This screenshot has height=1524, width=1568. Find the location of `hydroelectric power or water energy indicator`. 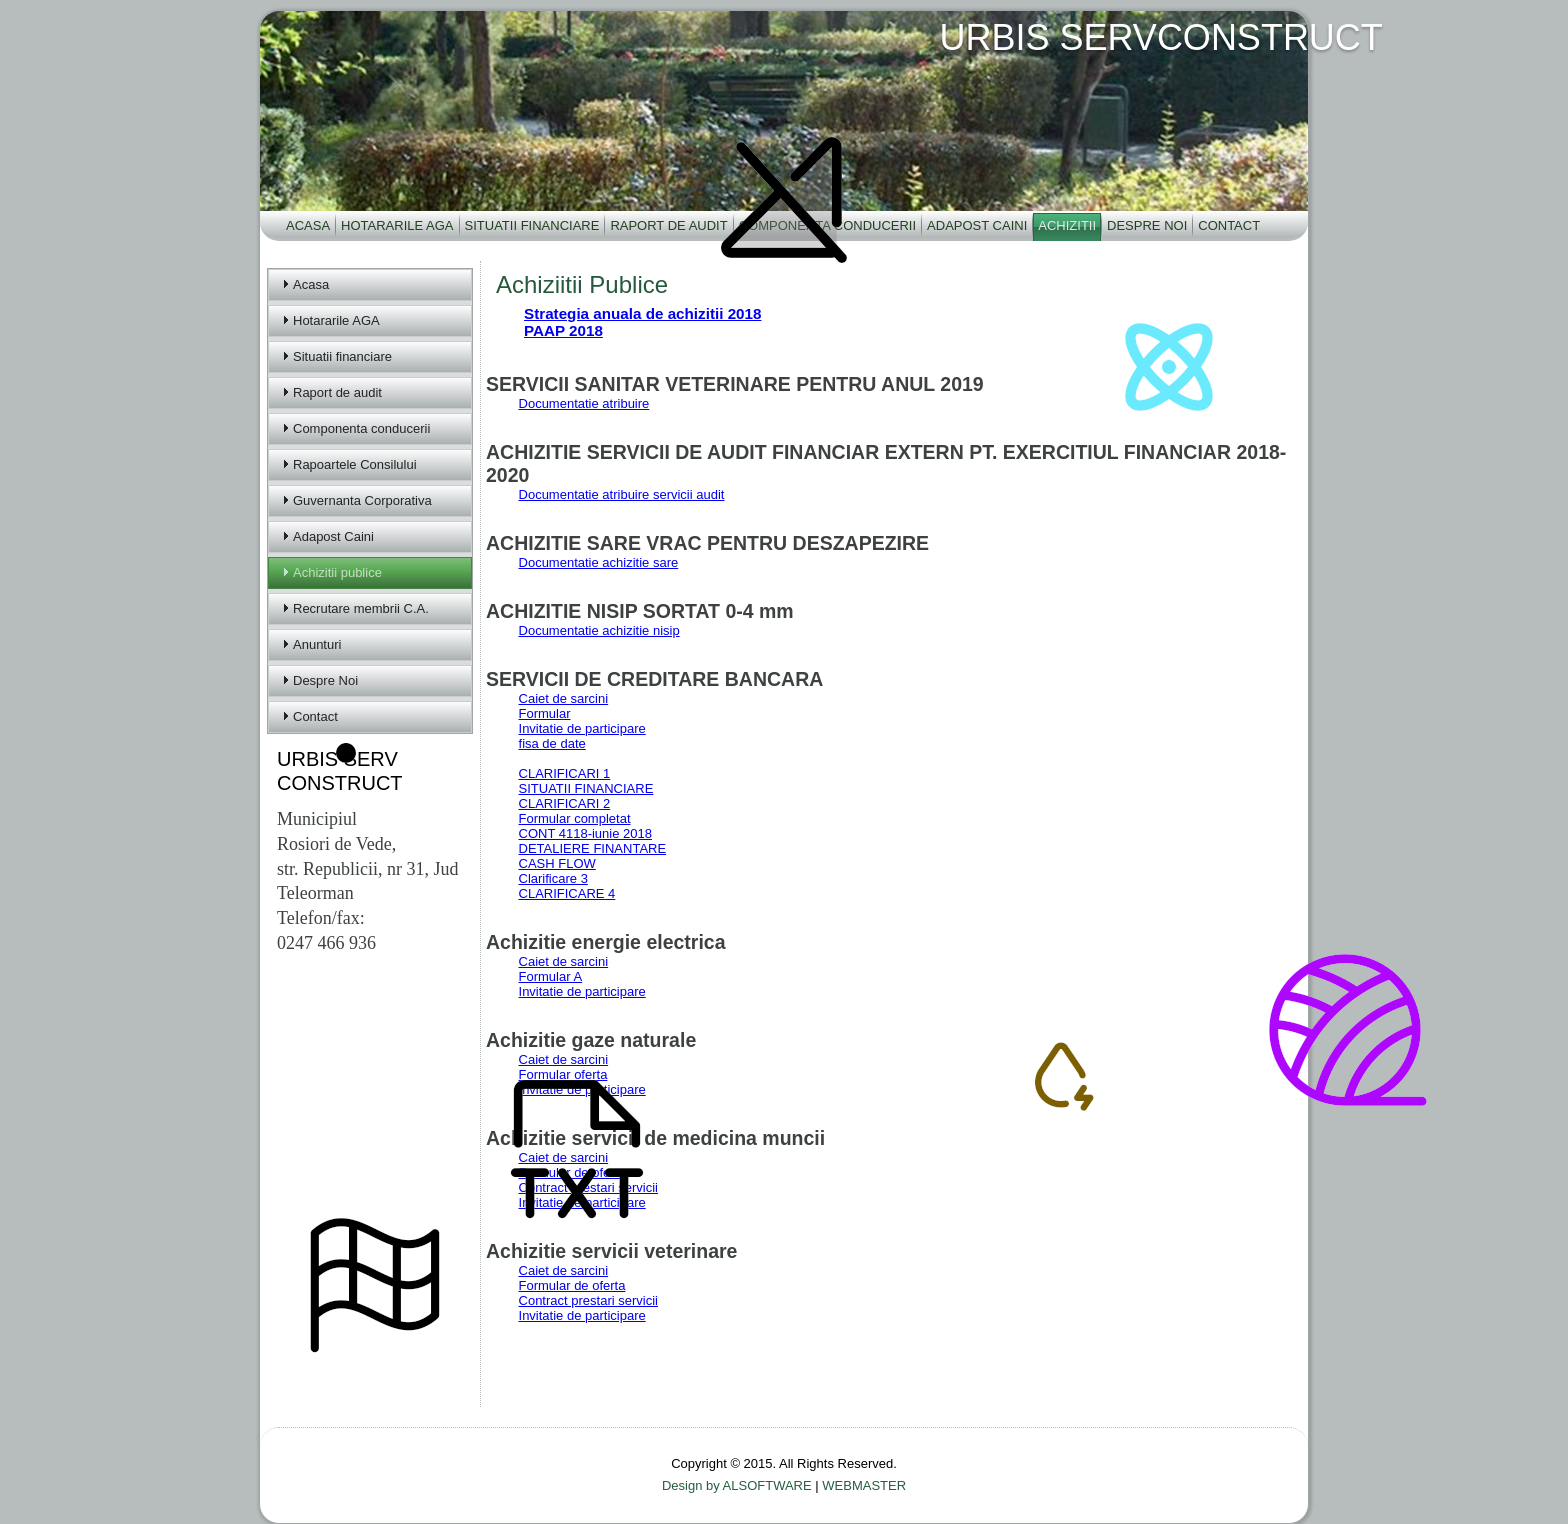

hydroelectric power or water energy indicator is located at coordinates (1061, 1075).